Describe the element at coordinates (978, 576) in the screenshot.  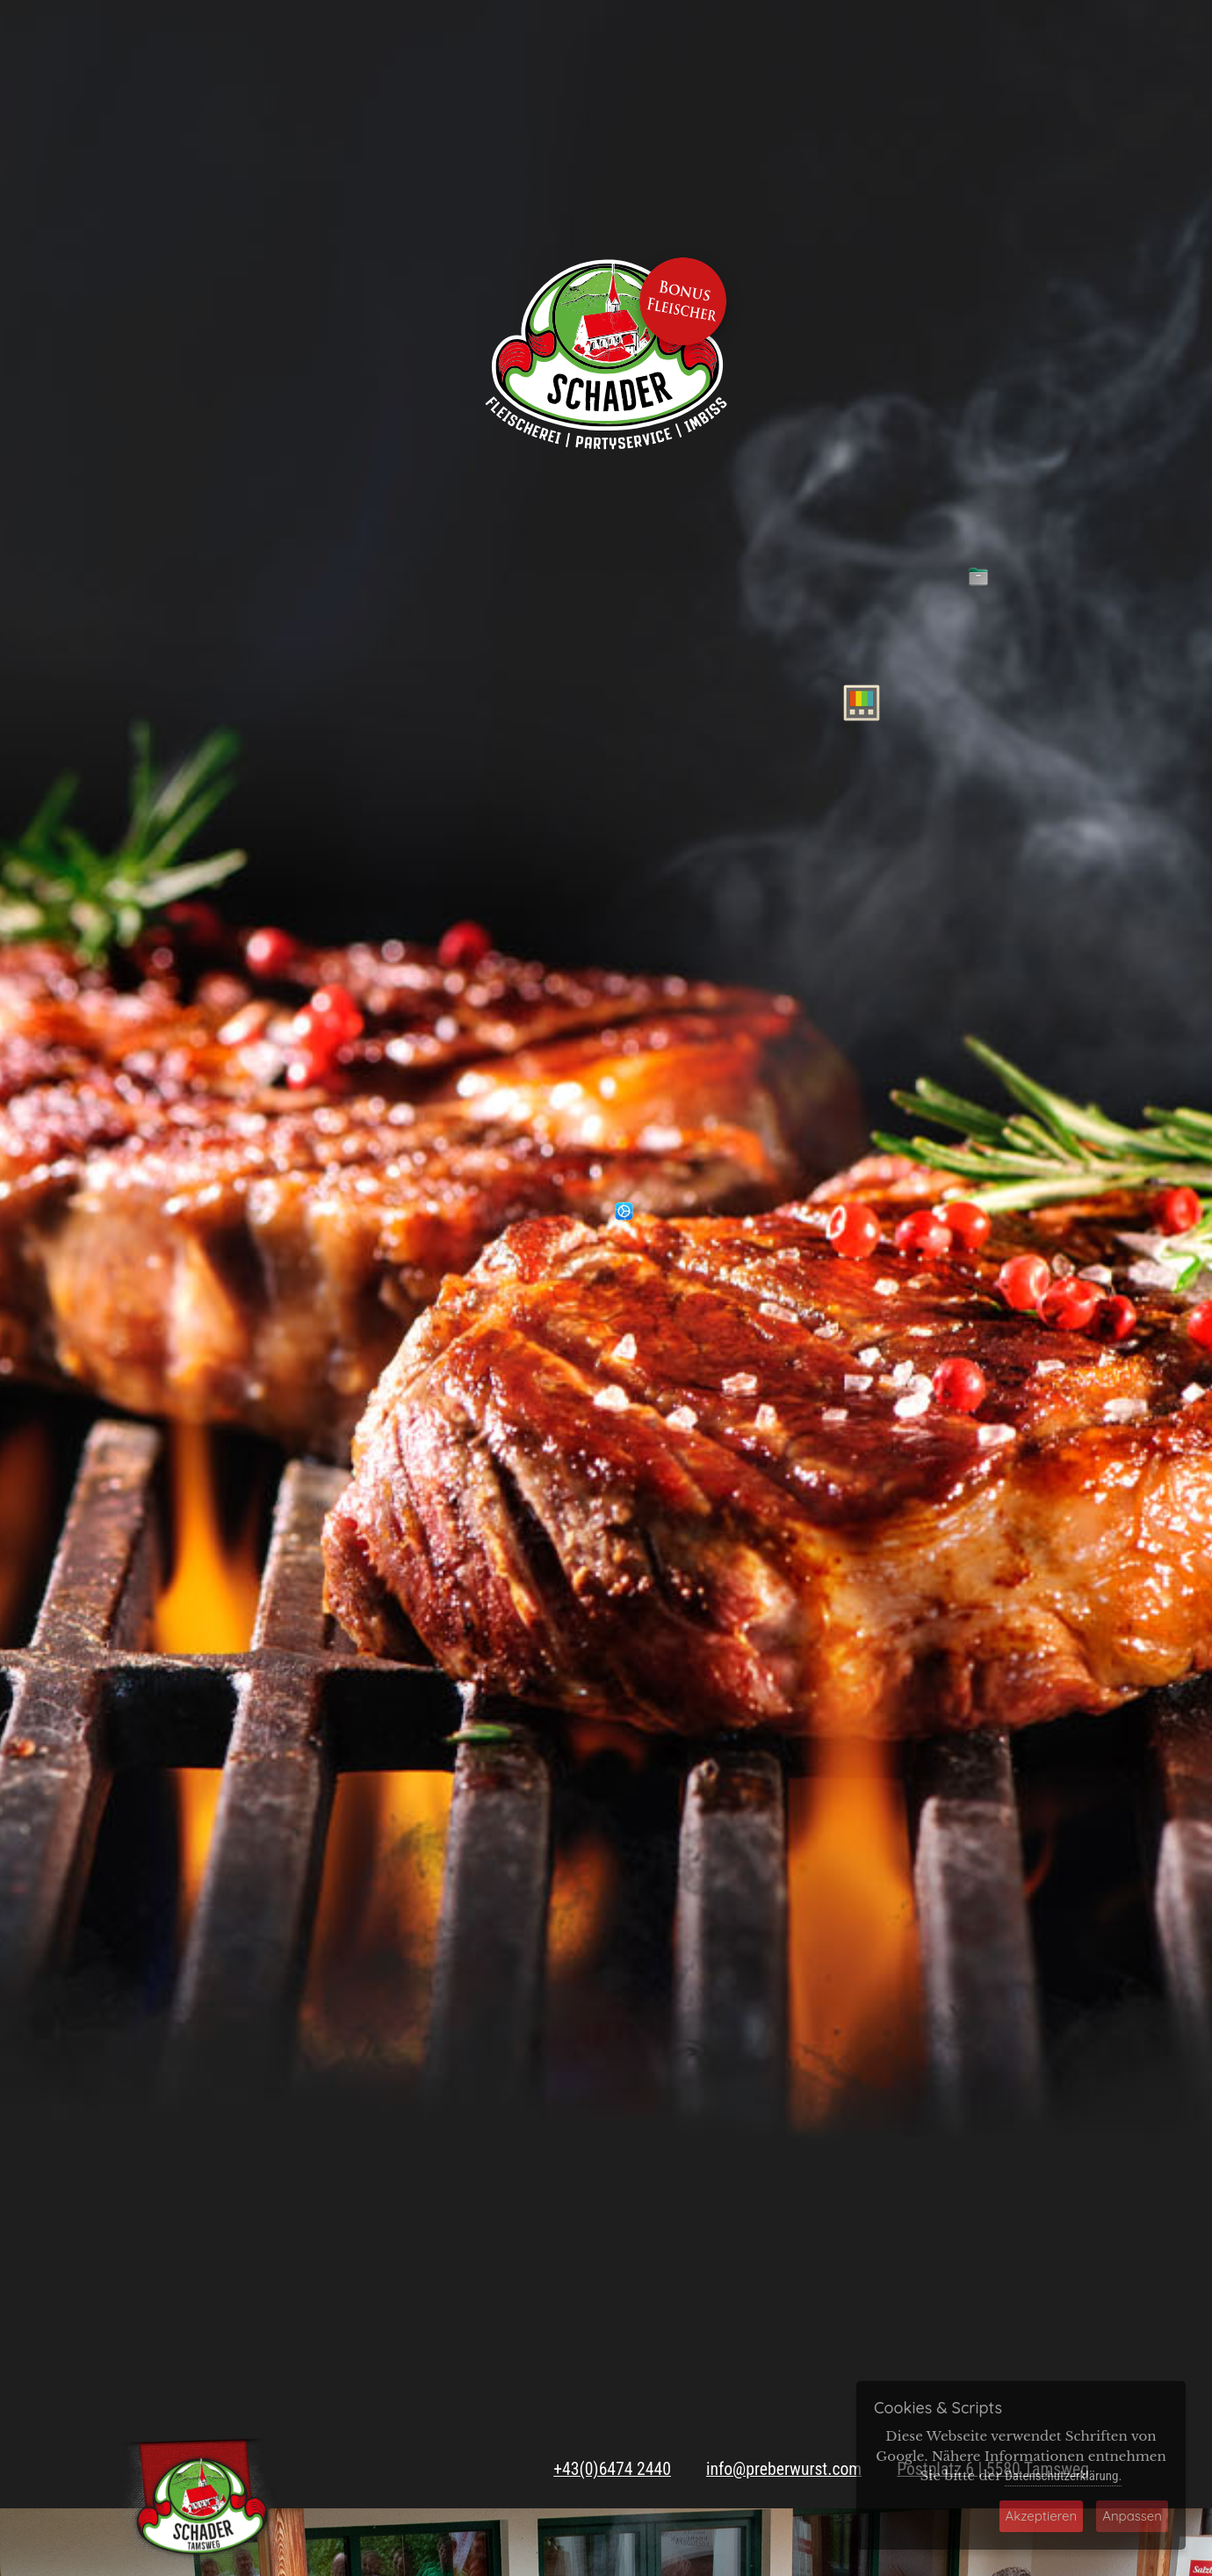
I see `open the file manager application` at that location.